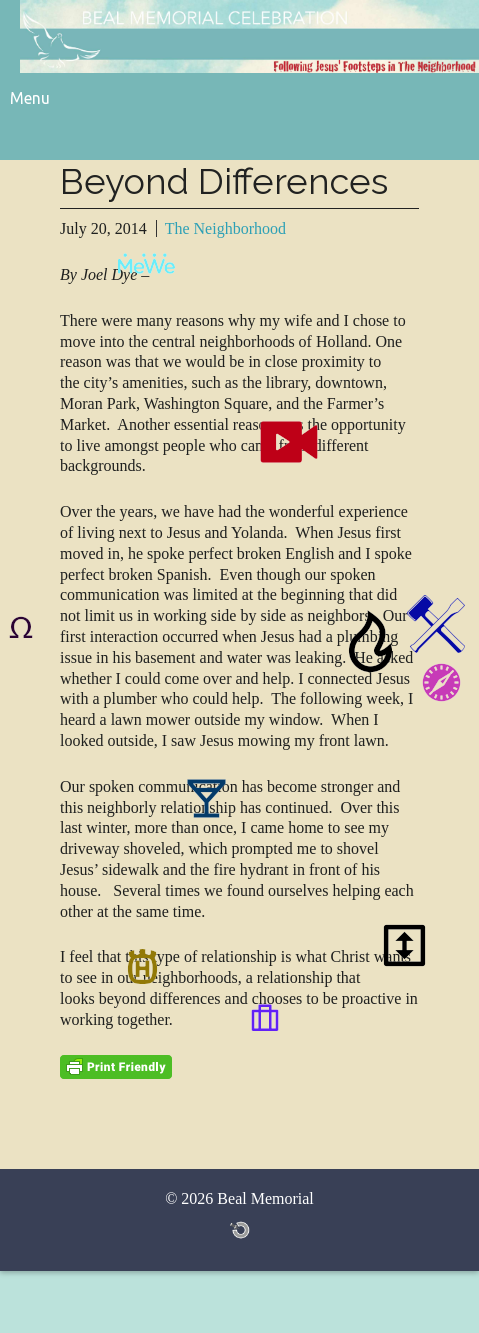  Describe the element at coordinates (441, 682) in the screenshot. I see `open Safari web browser` at that location.